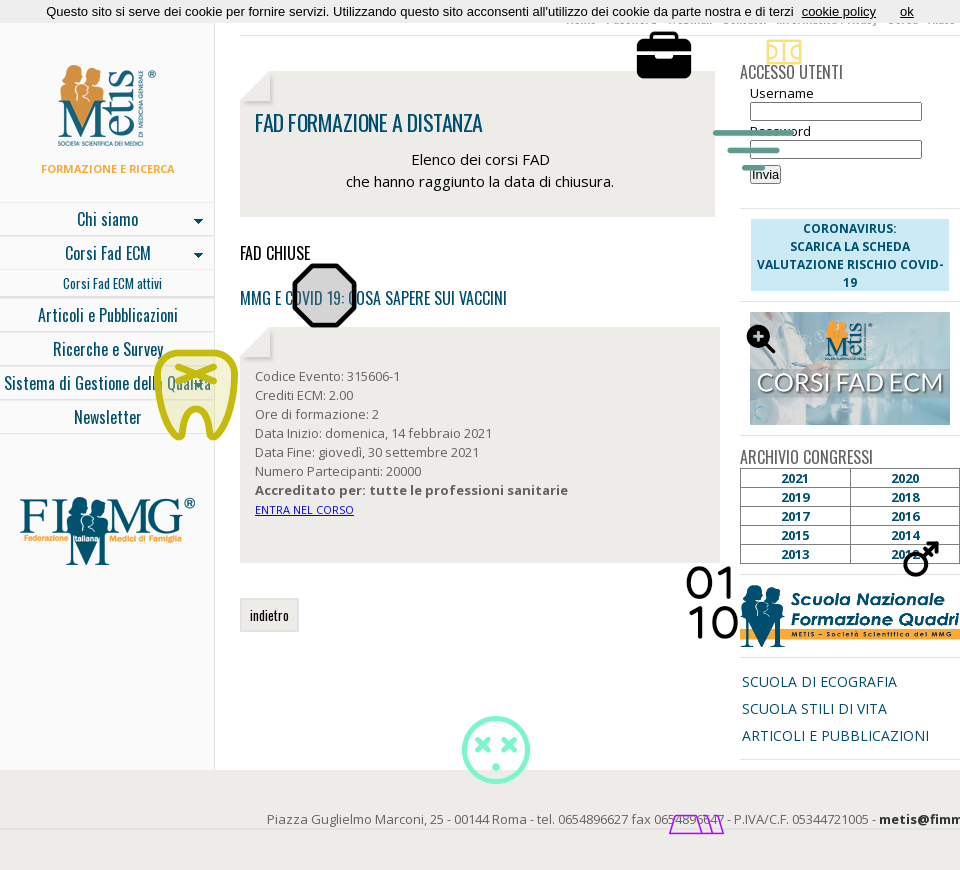 The width and height of the screenshot is (960, 870). What do you see at coordinates (761, 339) in the screenshot?
I see `zoom in on content` at bounding box center [761, 339].